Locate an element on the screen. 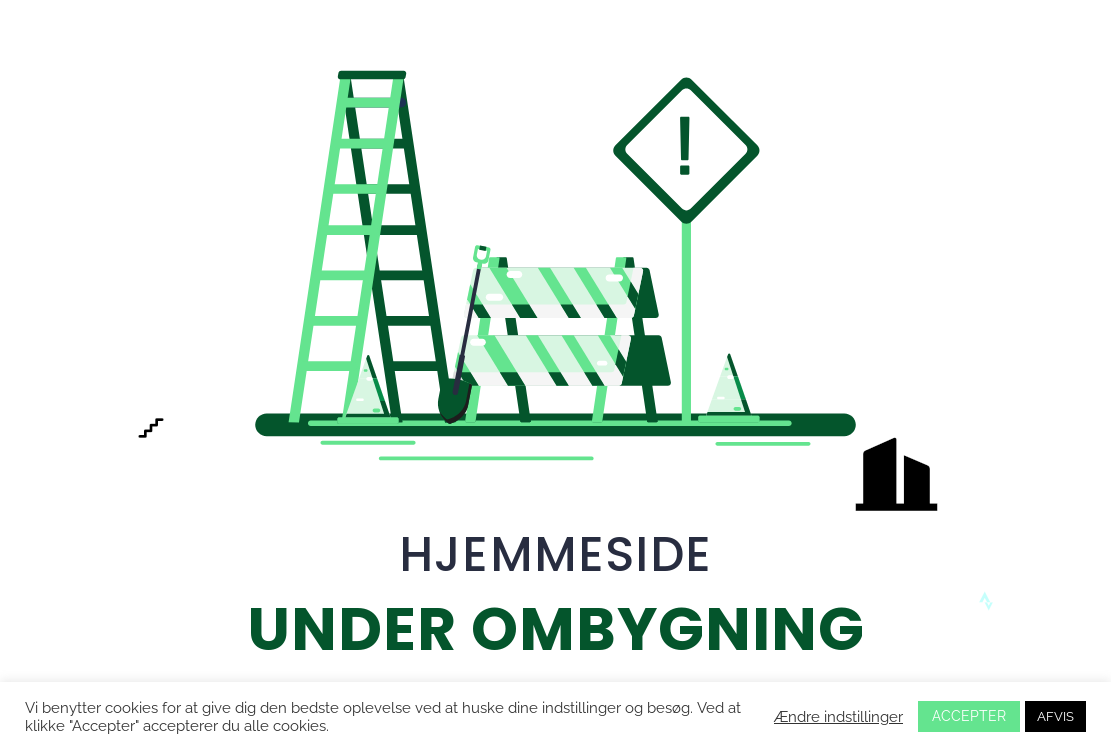 This screenshot has height=751, width=1111. view company or business profile is located at coordinates (896, 477).